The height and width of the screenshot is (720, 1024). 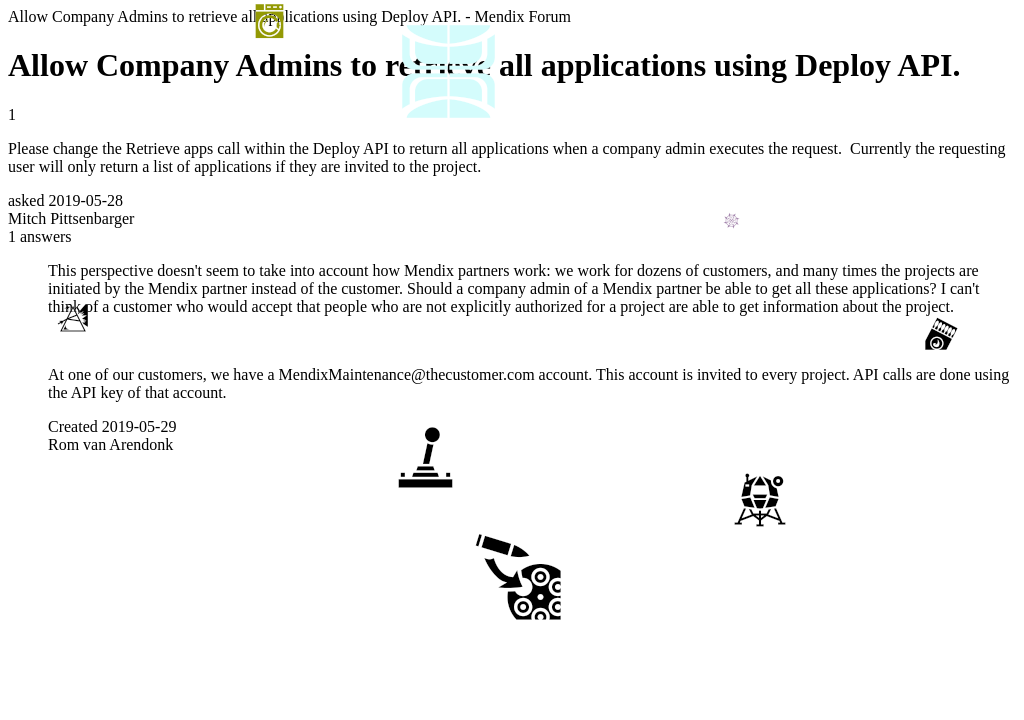 What do you see at coordinates (517, 576) in the screenshot?
I see `reload weapon ammunition` at bounding box center [517, 576].